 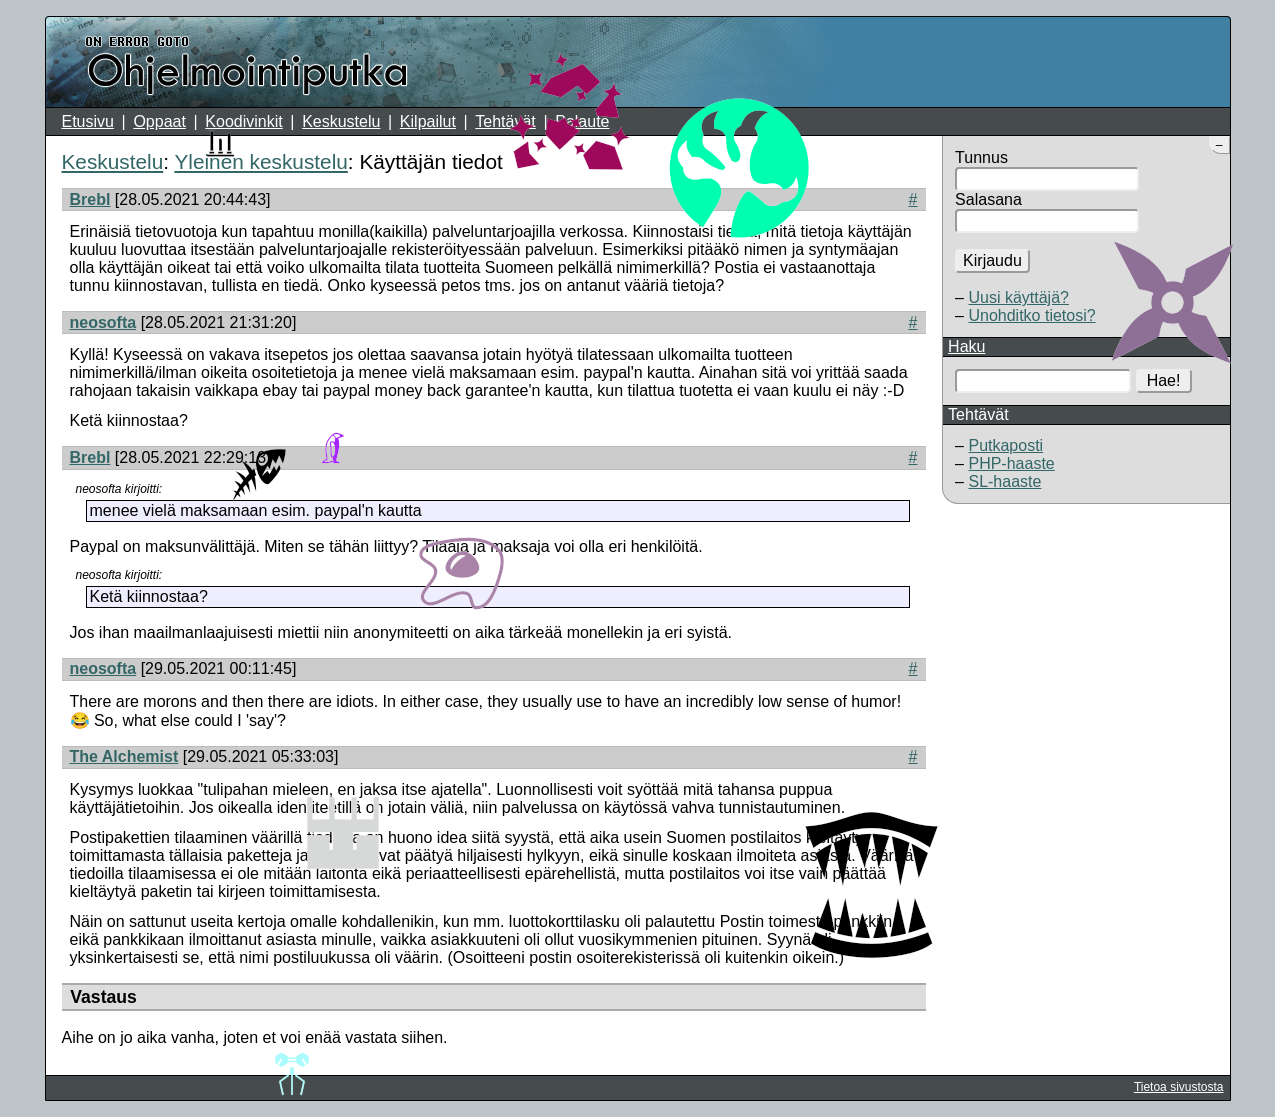 I want to click on access historical or classical content, so click(x=220, y=142).